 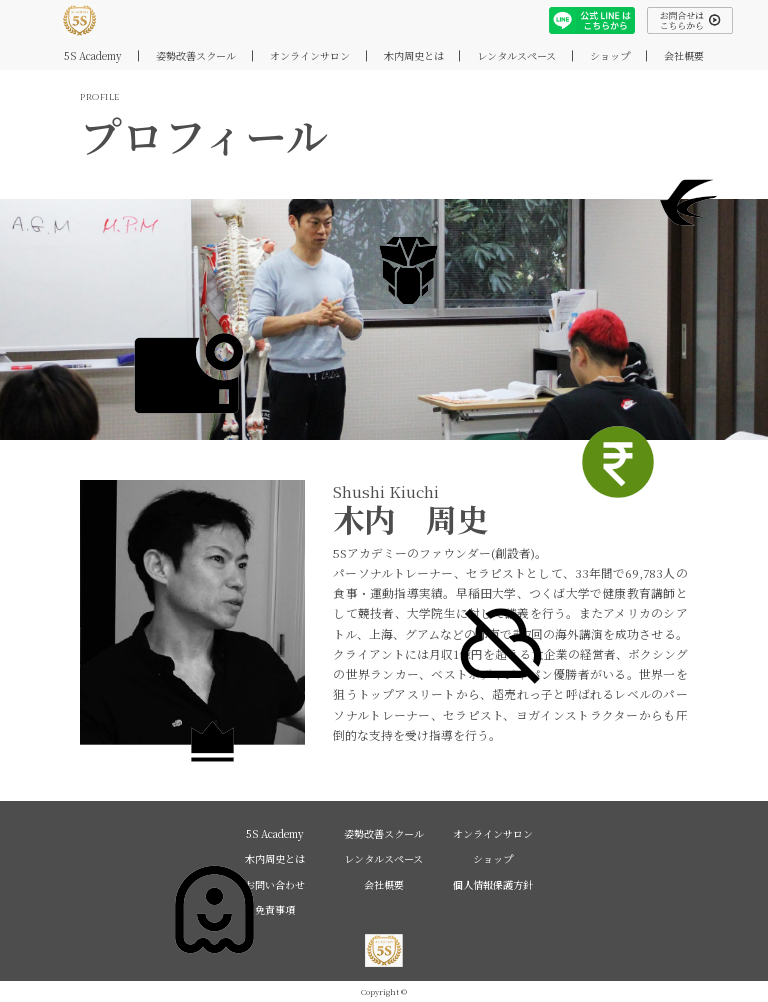 I want to click on china eastern airlines logo, so click(x=688, y=202).